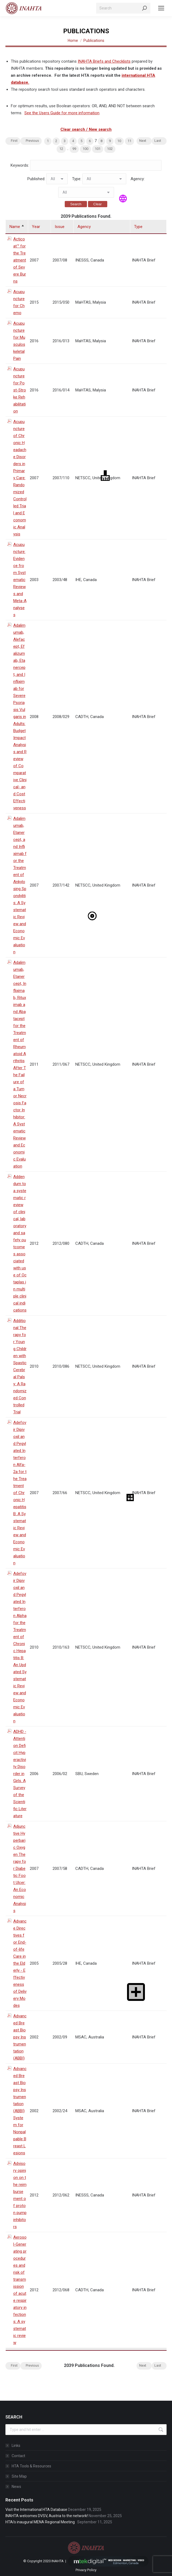 This screenshot has width=172, height=2576. What do you see at coordinates (123, 199) in the screenshot?
I see `switch to global or worldwide view` at bounding box center [123, 199].